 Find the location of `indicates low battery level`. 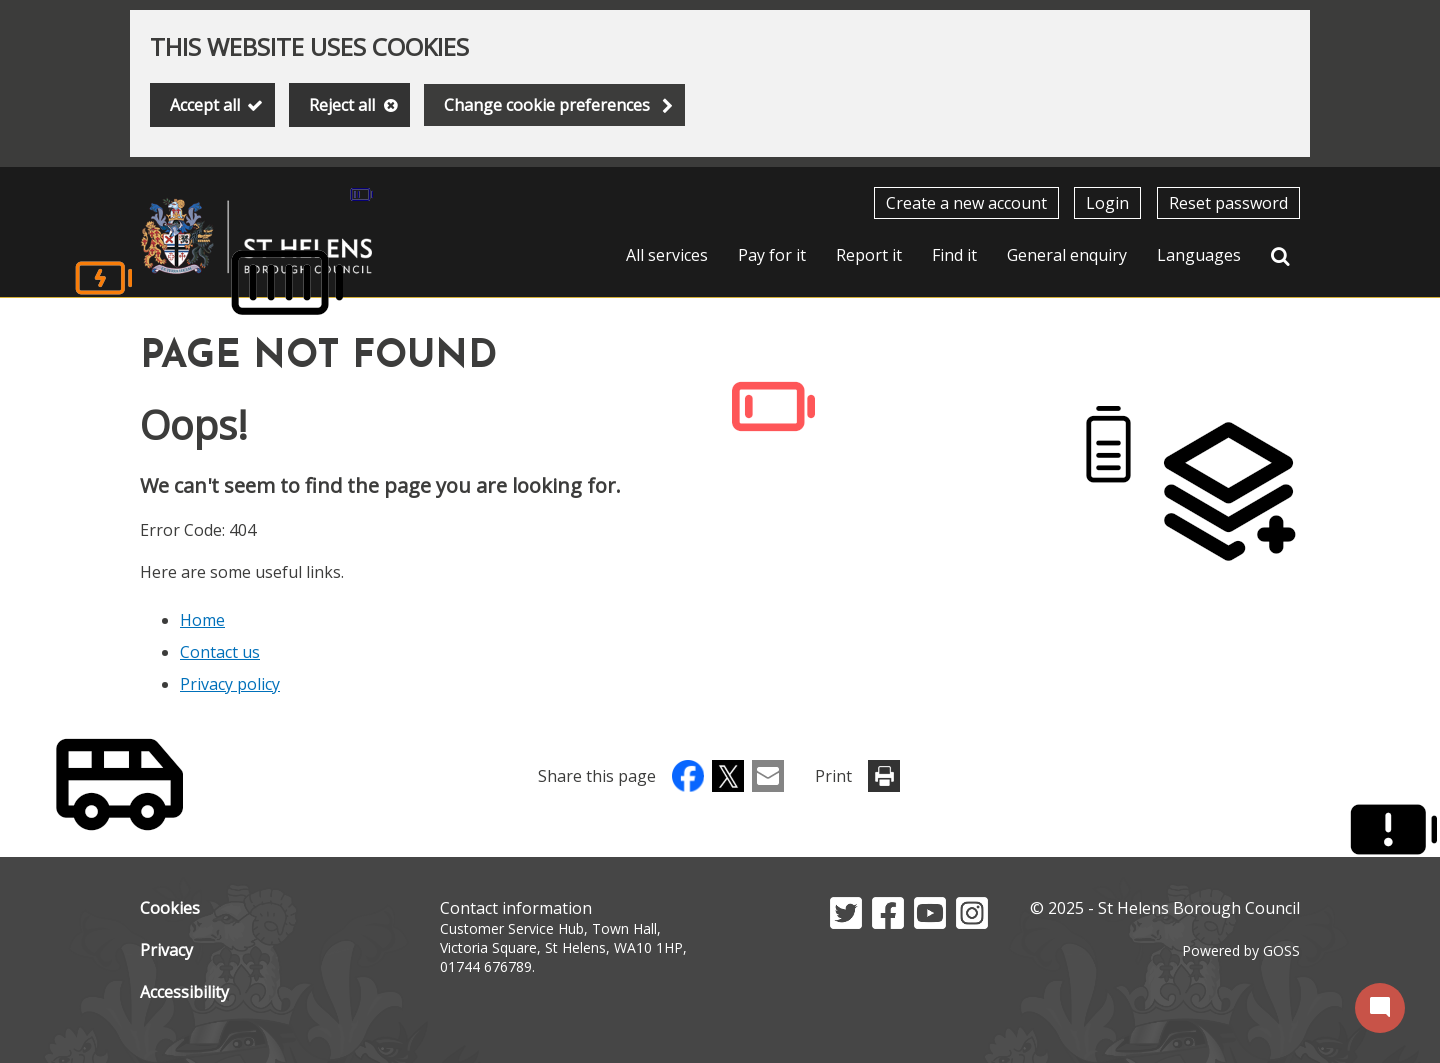

indicates low battery level is located at coordinates (773, 406).